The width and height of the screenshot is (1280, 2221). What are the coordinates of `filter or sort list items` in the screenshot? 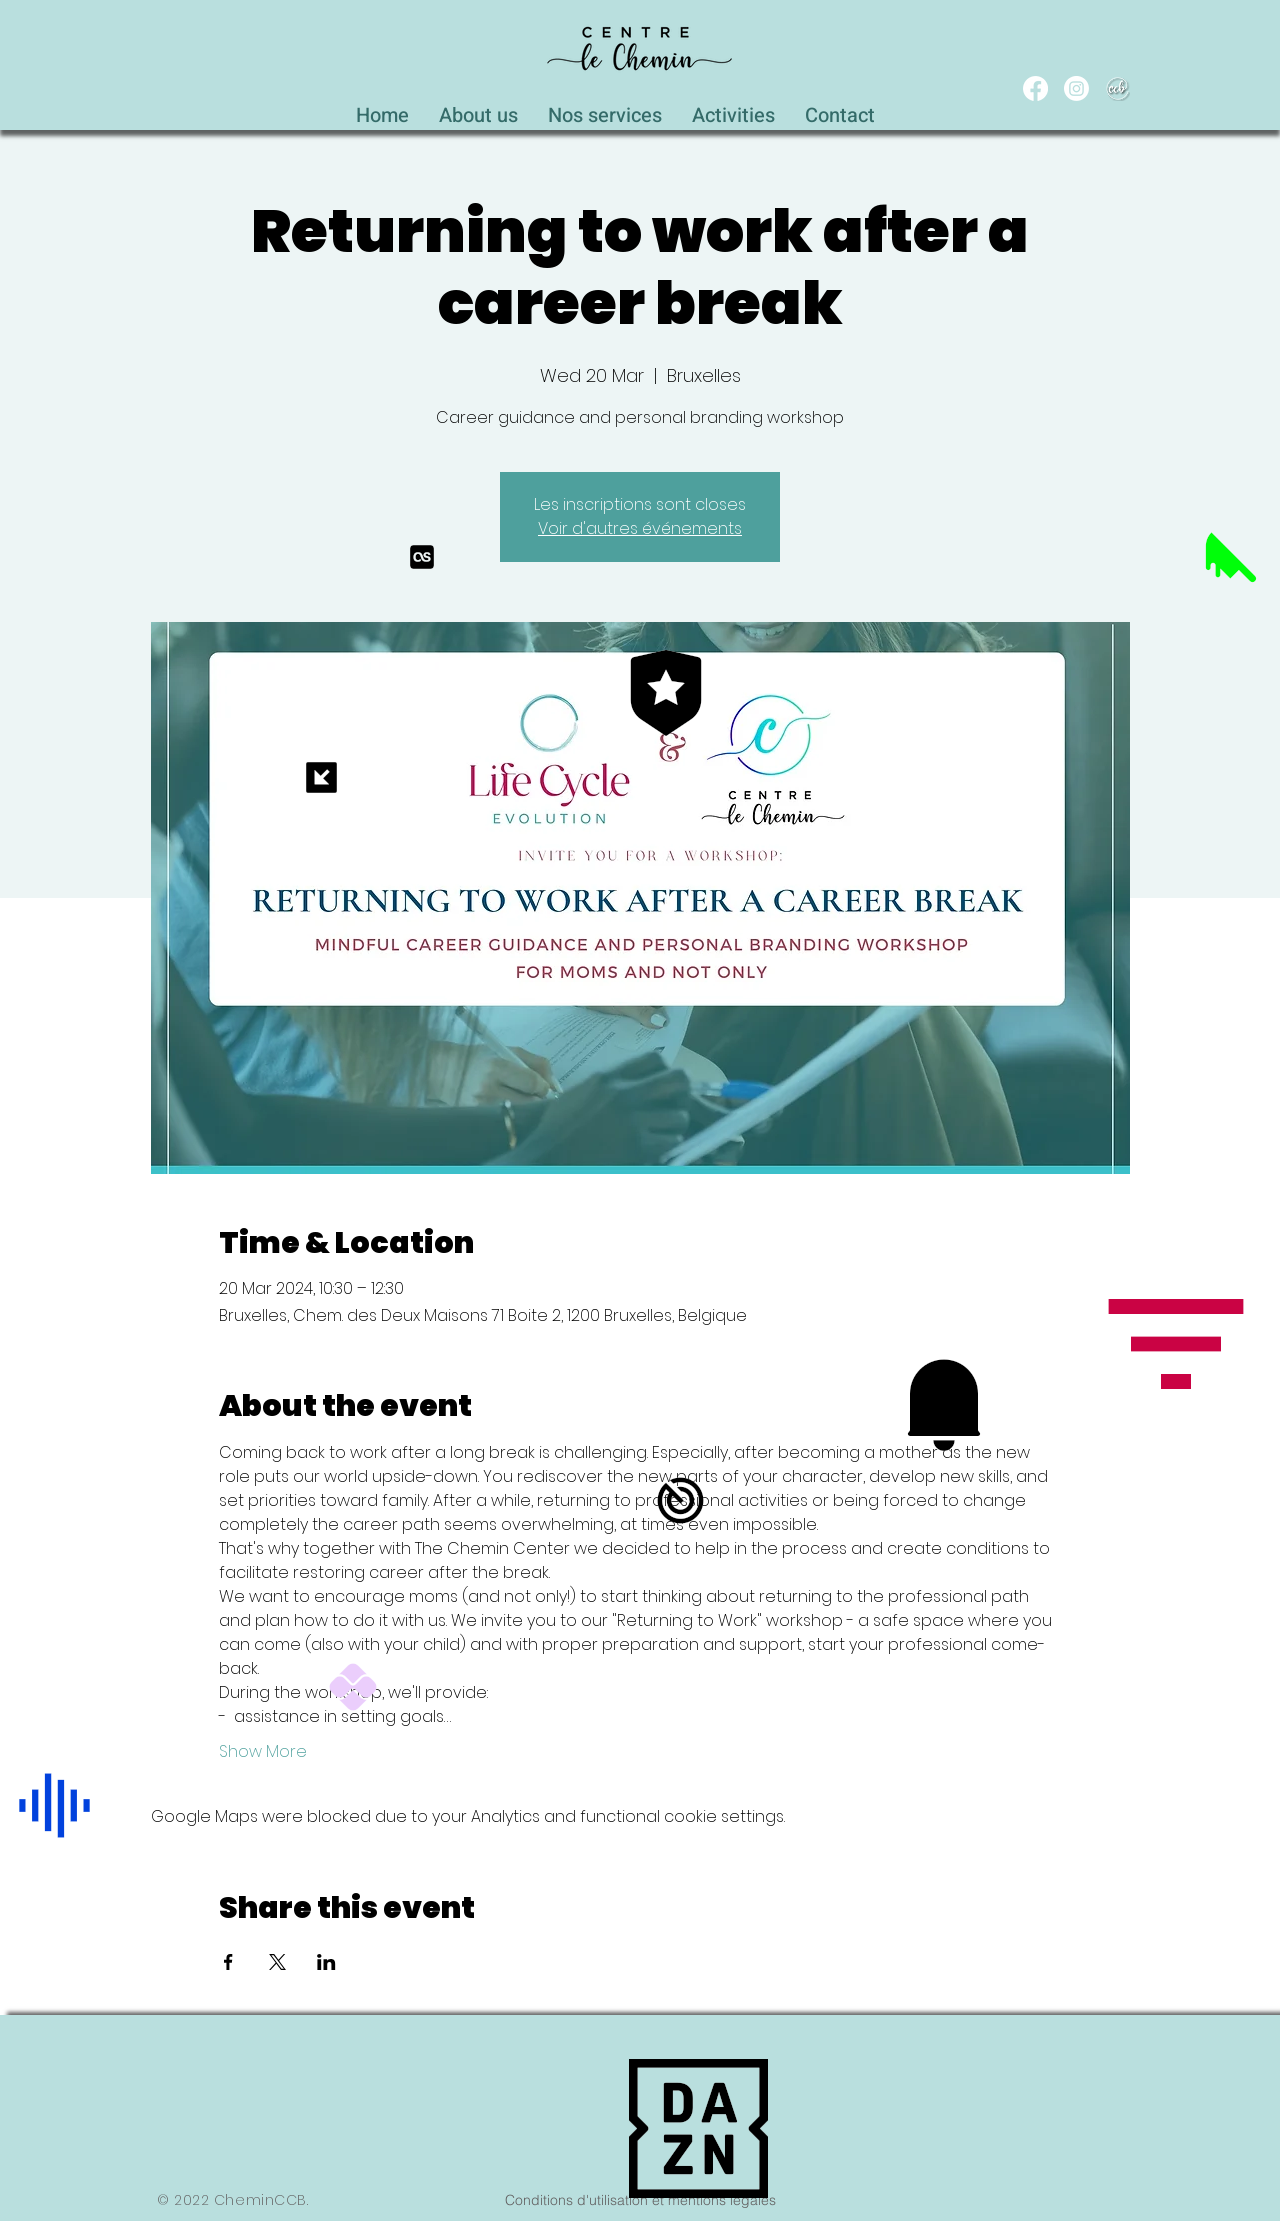 It's located at (1176, 1344).